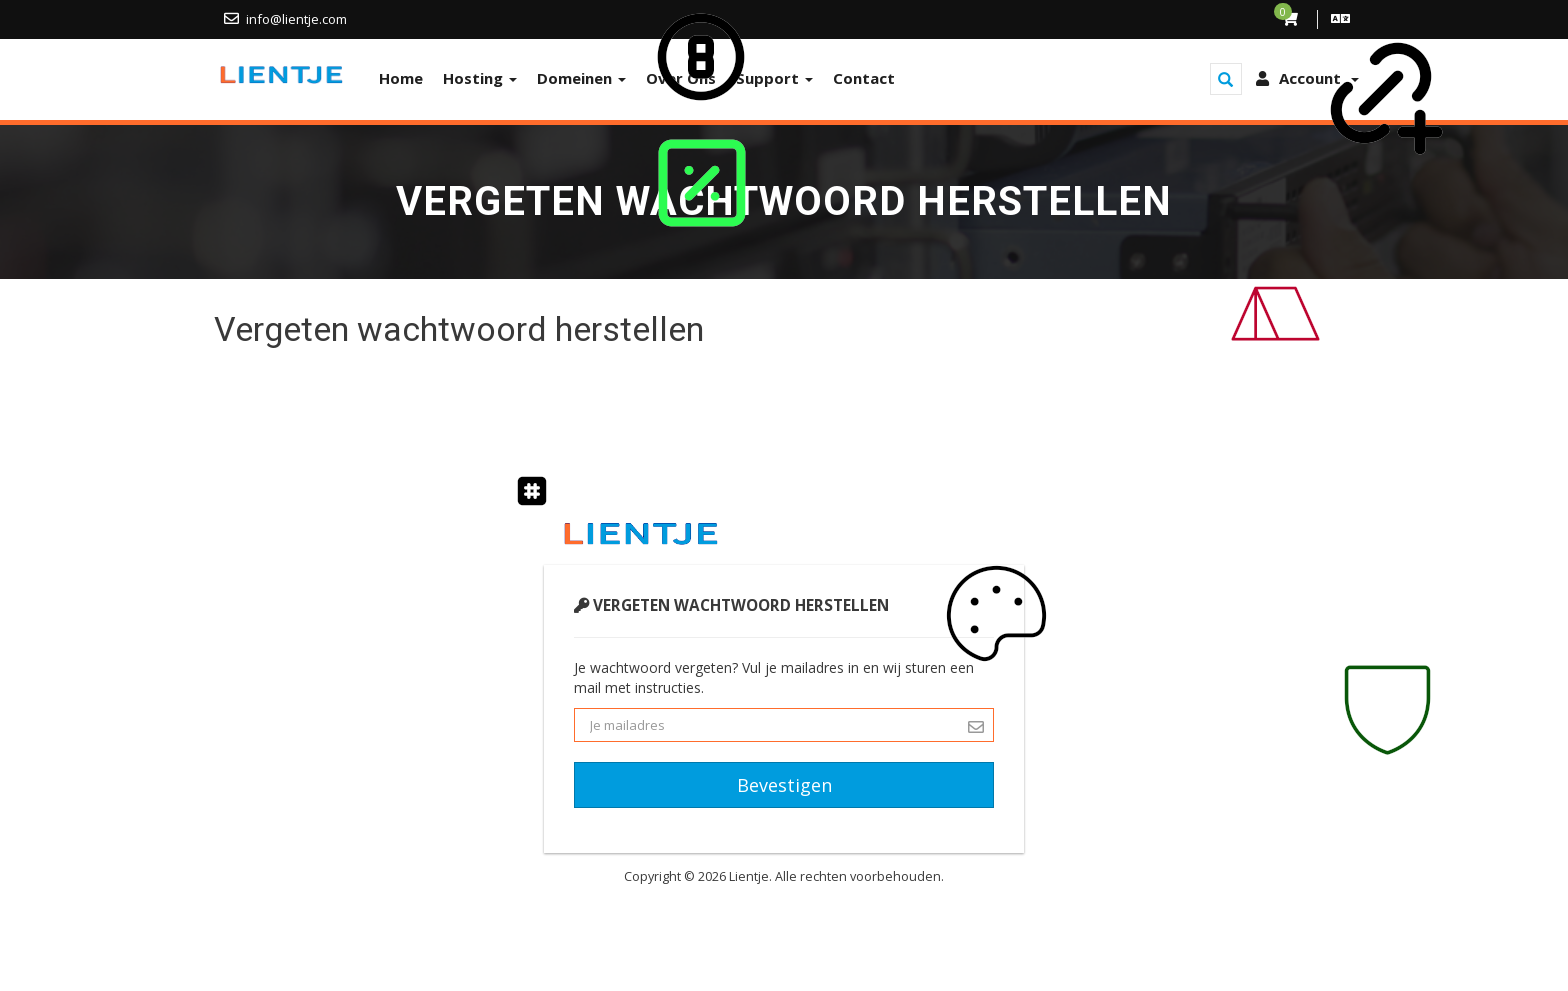 The height and width of the screenshot is (991, 1568). I want to click on access camping or outdoor activity options, so click(1275, 316).